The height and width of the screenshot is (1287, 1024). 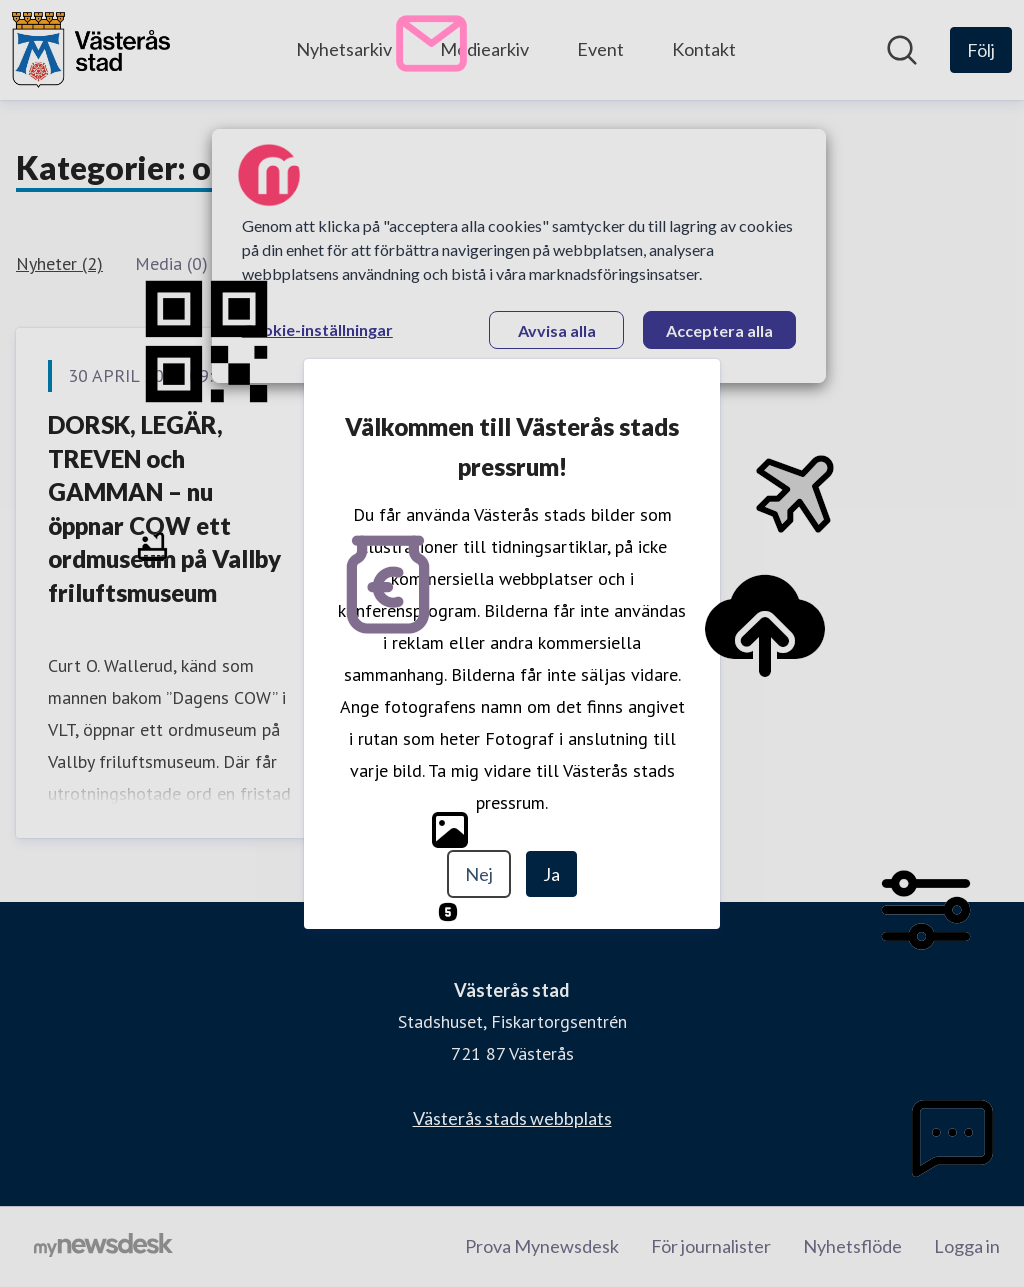 I want to click on indicates bathroom amenities available, so click(x=152, y=546).